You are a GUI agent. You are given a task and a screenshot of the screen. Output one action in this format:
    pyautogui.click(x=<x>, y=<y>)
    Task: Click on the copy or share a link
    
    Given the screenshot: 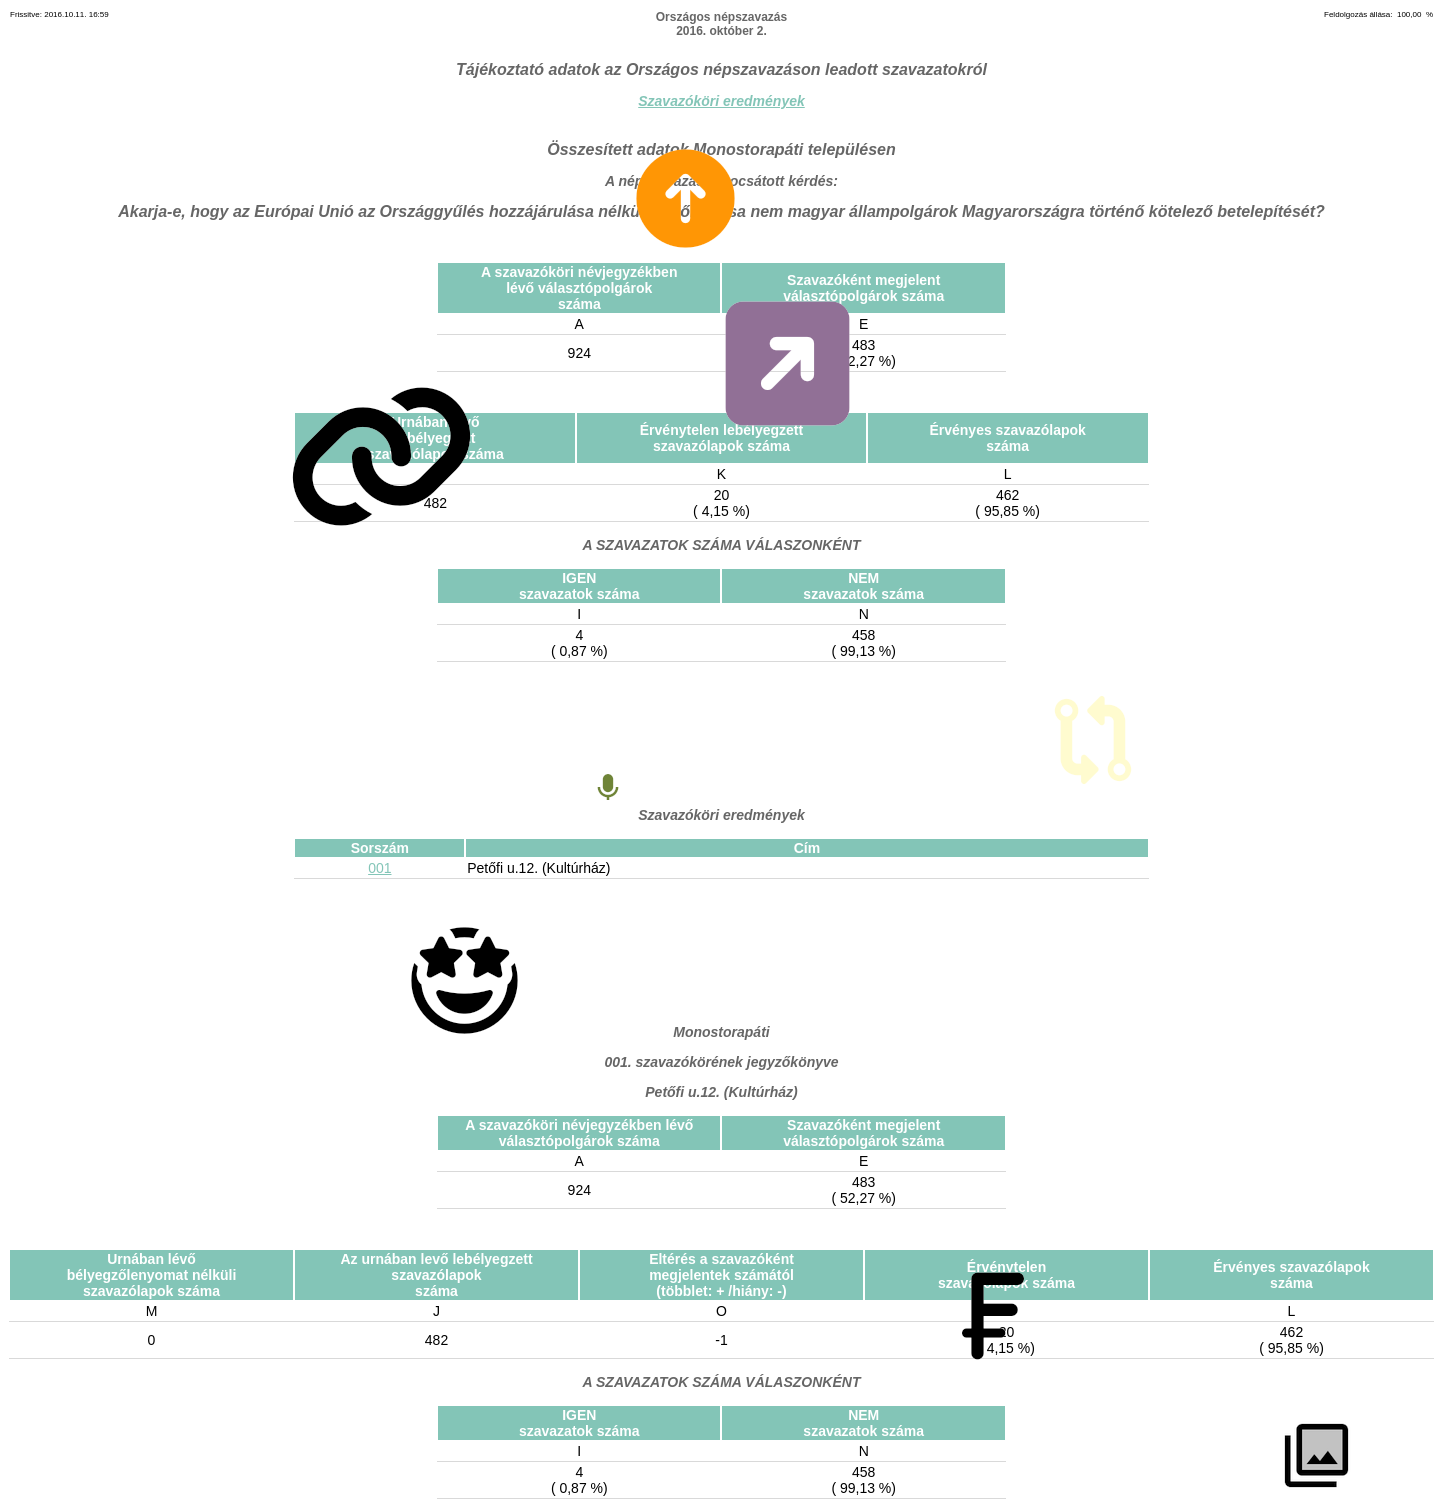 What is the action you would take?
    pyautogui.click(x=381, y=456)
    